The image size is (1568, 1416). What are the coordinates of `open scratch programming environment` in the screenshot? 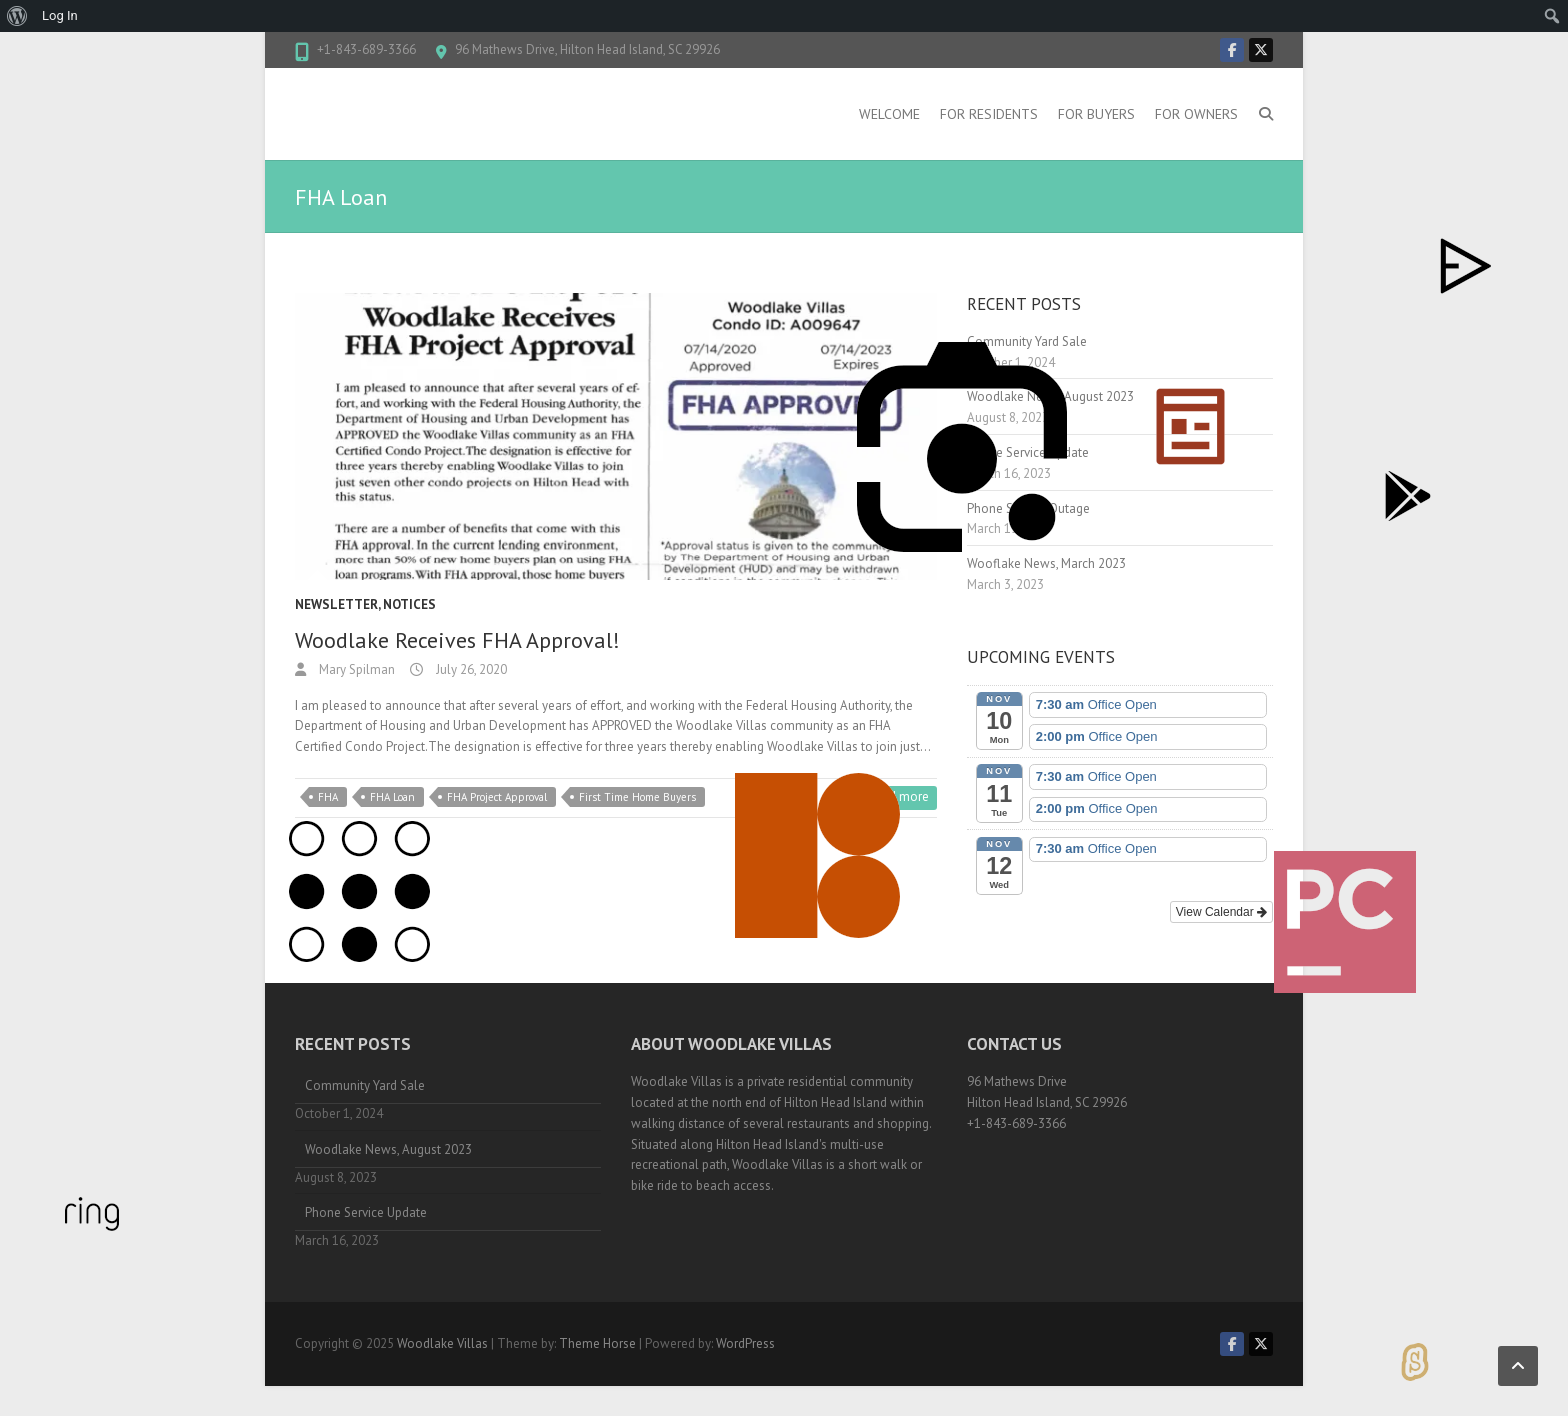 It's located at (1415, 1362).